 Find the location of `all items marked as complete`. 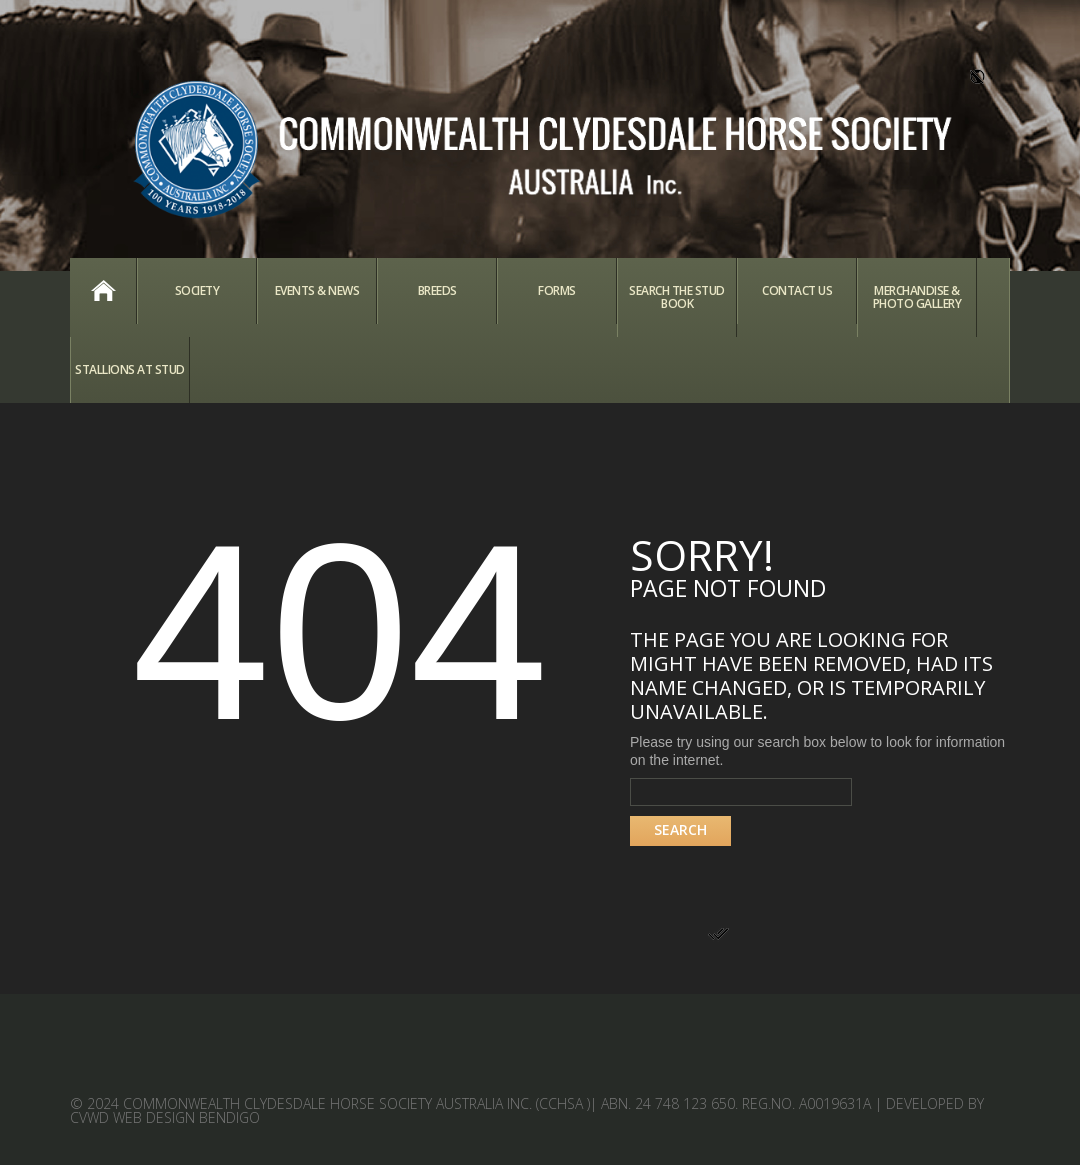

all items marked as complete is located at coordinates (718, 933).